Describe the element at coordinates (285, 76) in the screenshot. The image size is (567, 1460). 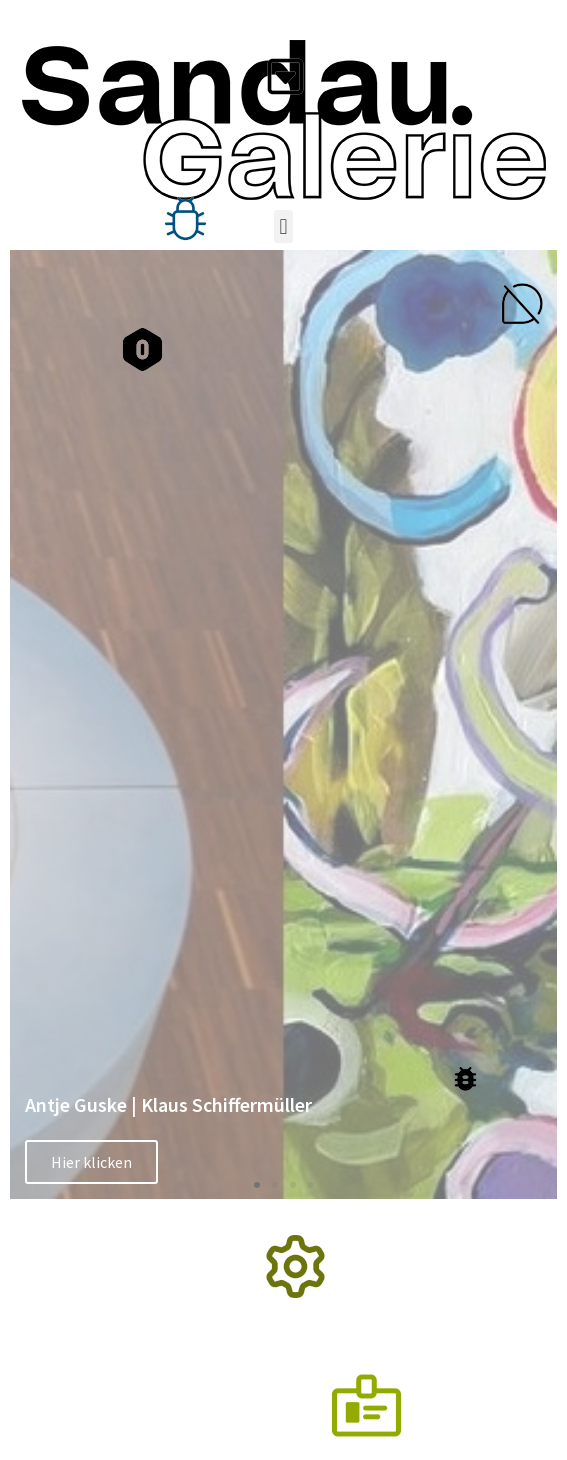
I see `expand dropdown menu` at that location.